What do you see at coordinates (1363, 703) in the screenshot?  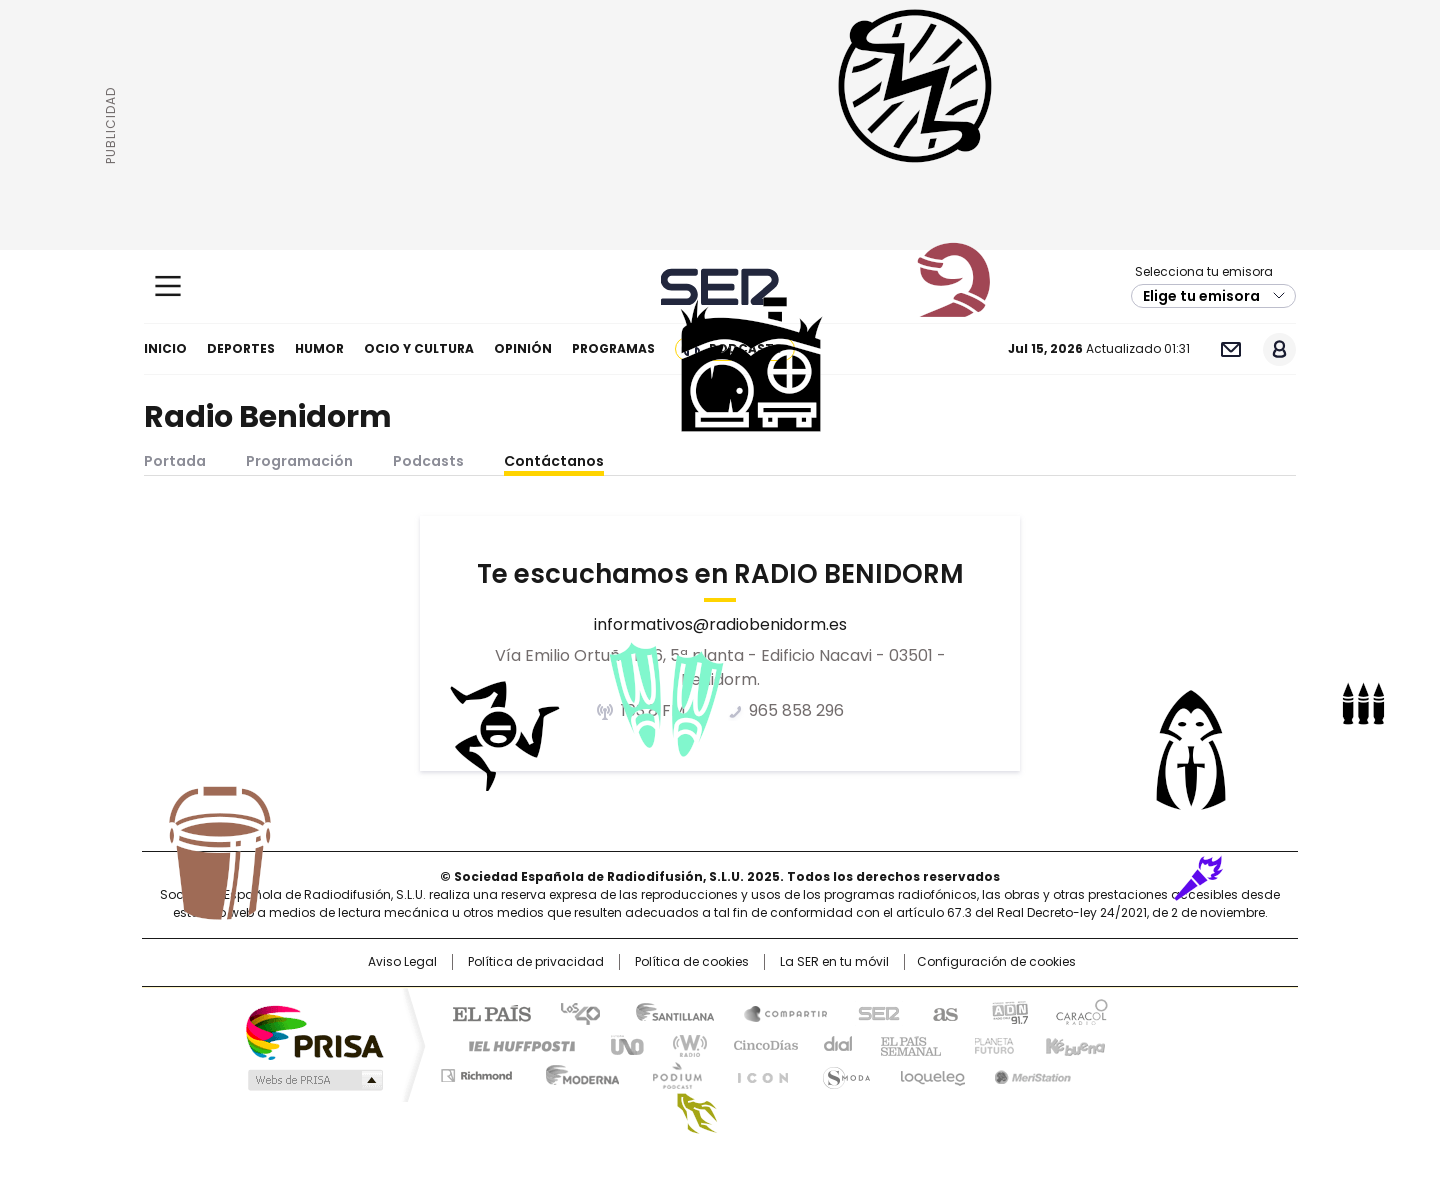 I see `ammunition or bullet inventory indicator` at bounding box center [1363, 703].